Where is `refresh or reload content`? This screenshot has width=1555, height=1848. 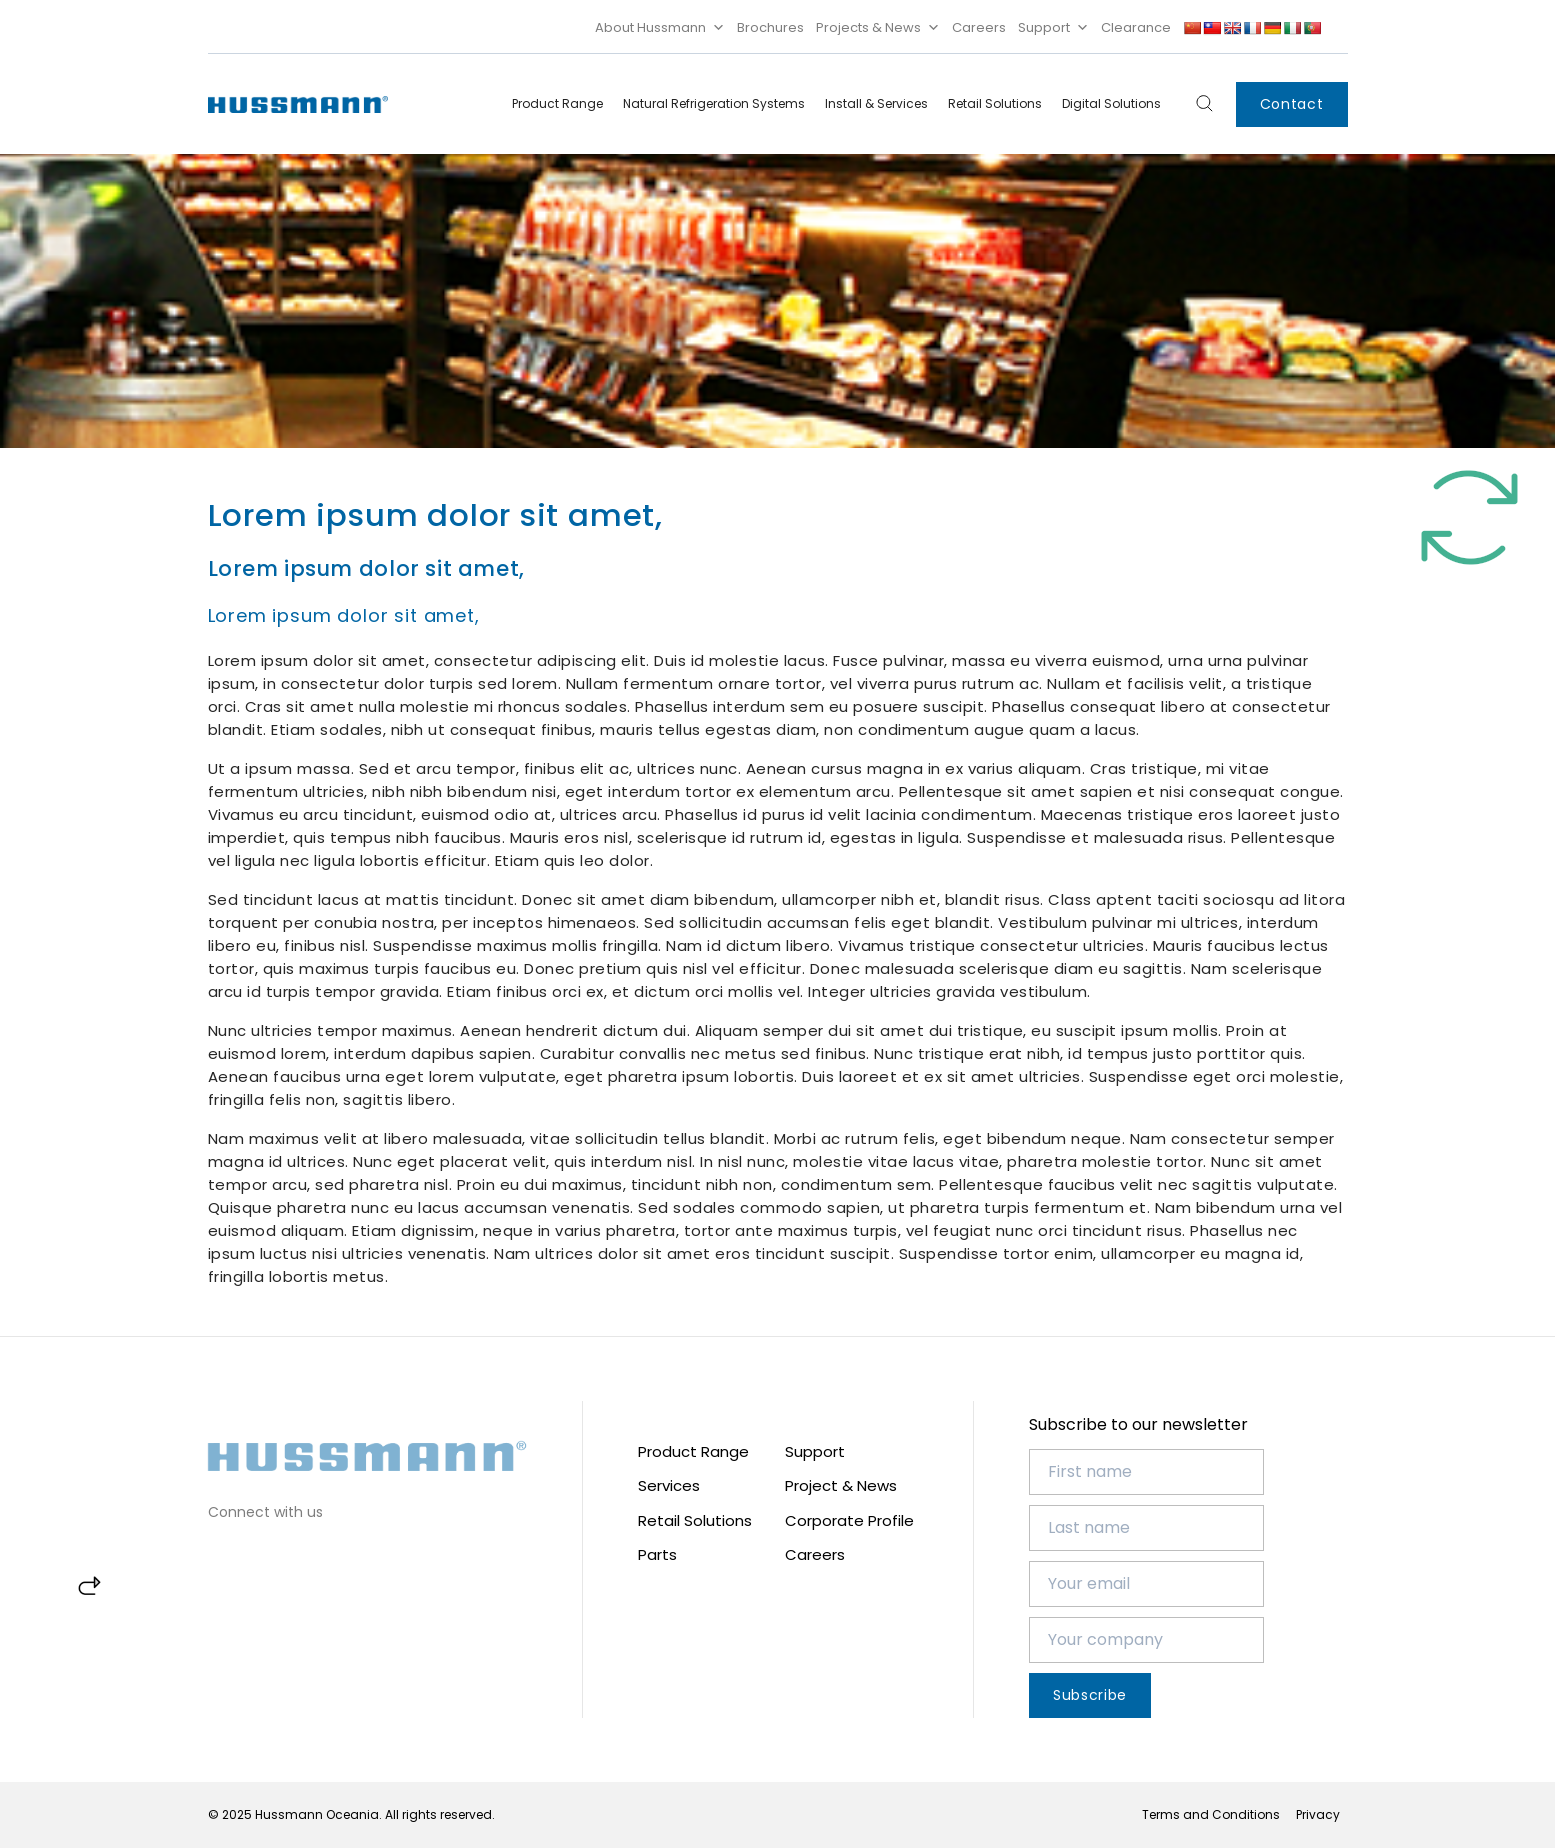
refresh or reload content is located at coordinates (1469, 517).